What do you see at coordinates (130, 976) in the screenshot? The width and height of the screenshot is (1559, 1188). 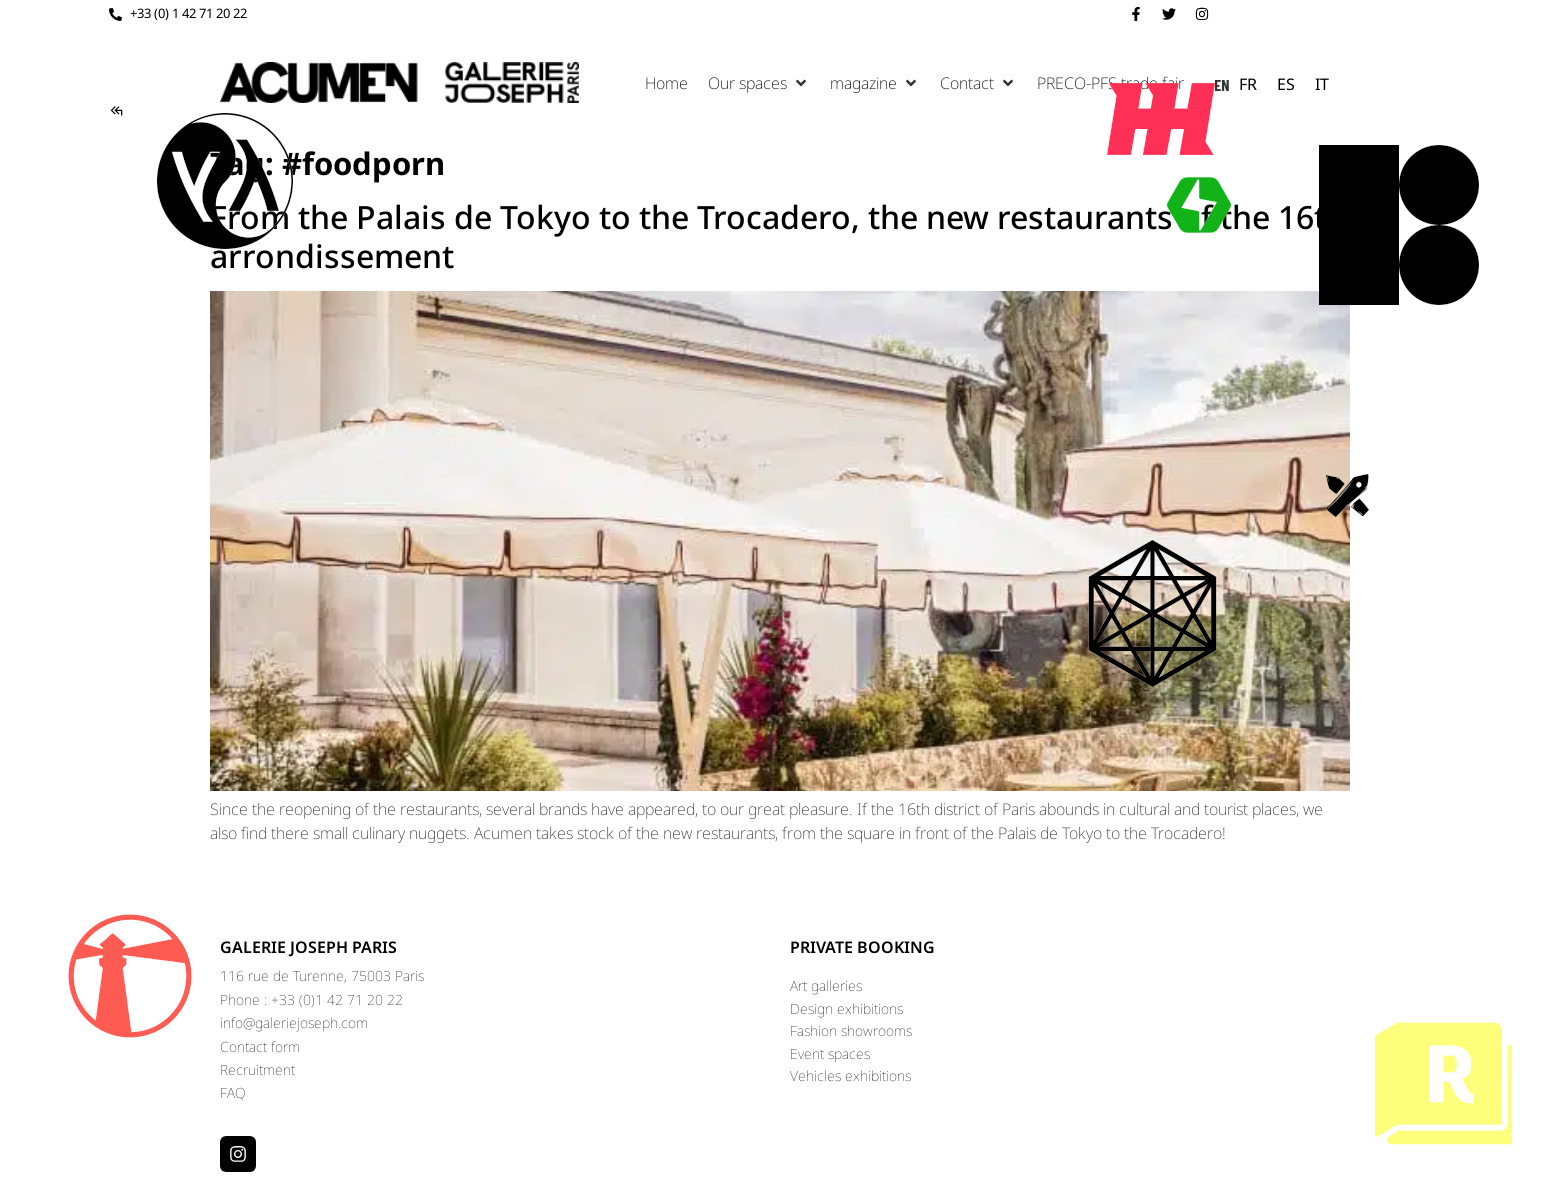 I see `watchman monitoring logo` at bounding box center [130, 976].